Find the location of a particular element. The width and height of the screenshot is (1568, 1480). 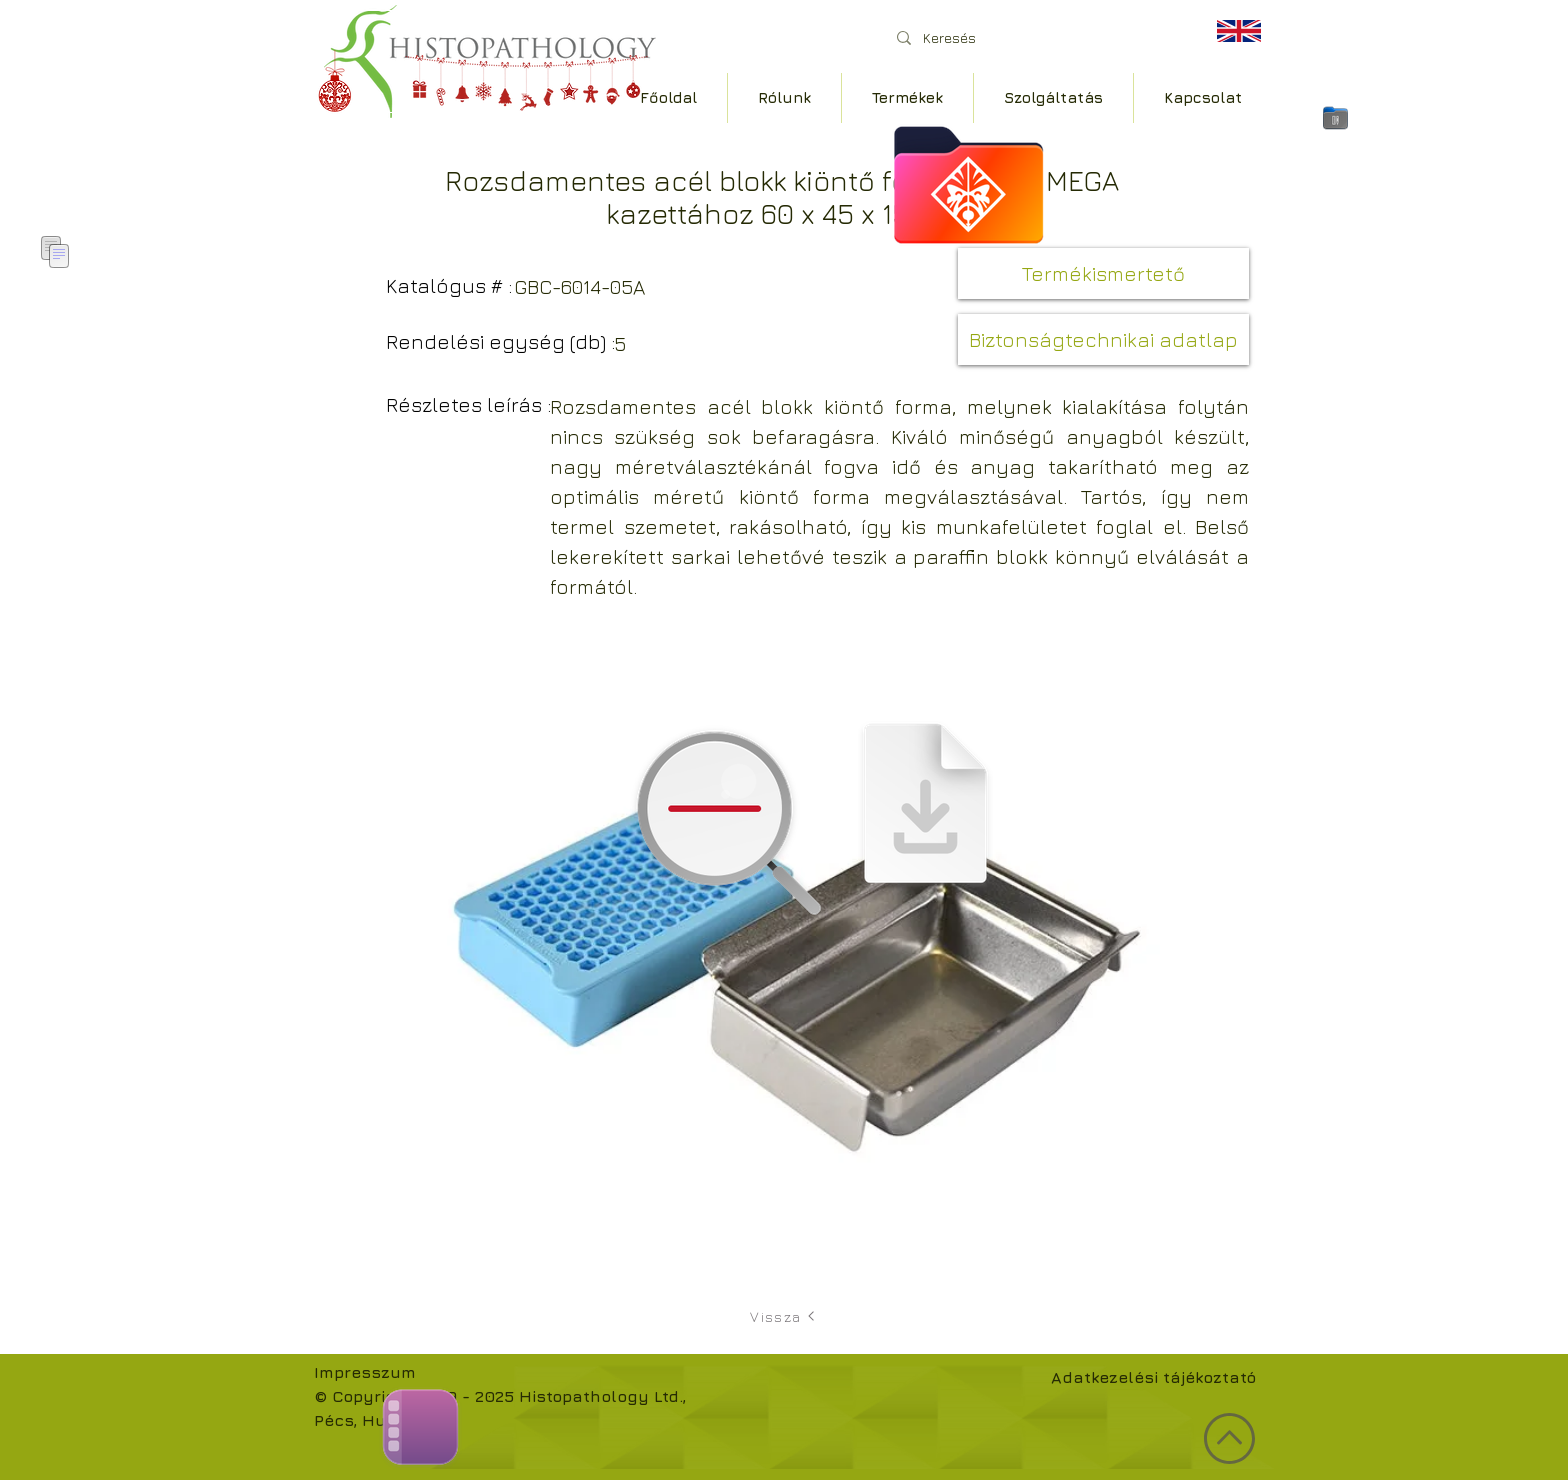

download or install a text-based configuration file is located at coordinates (925, 806).